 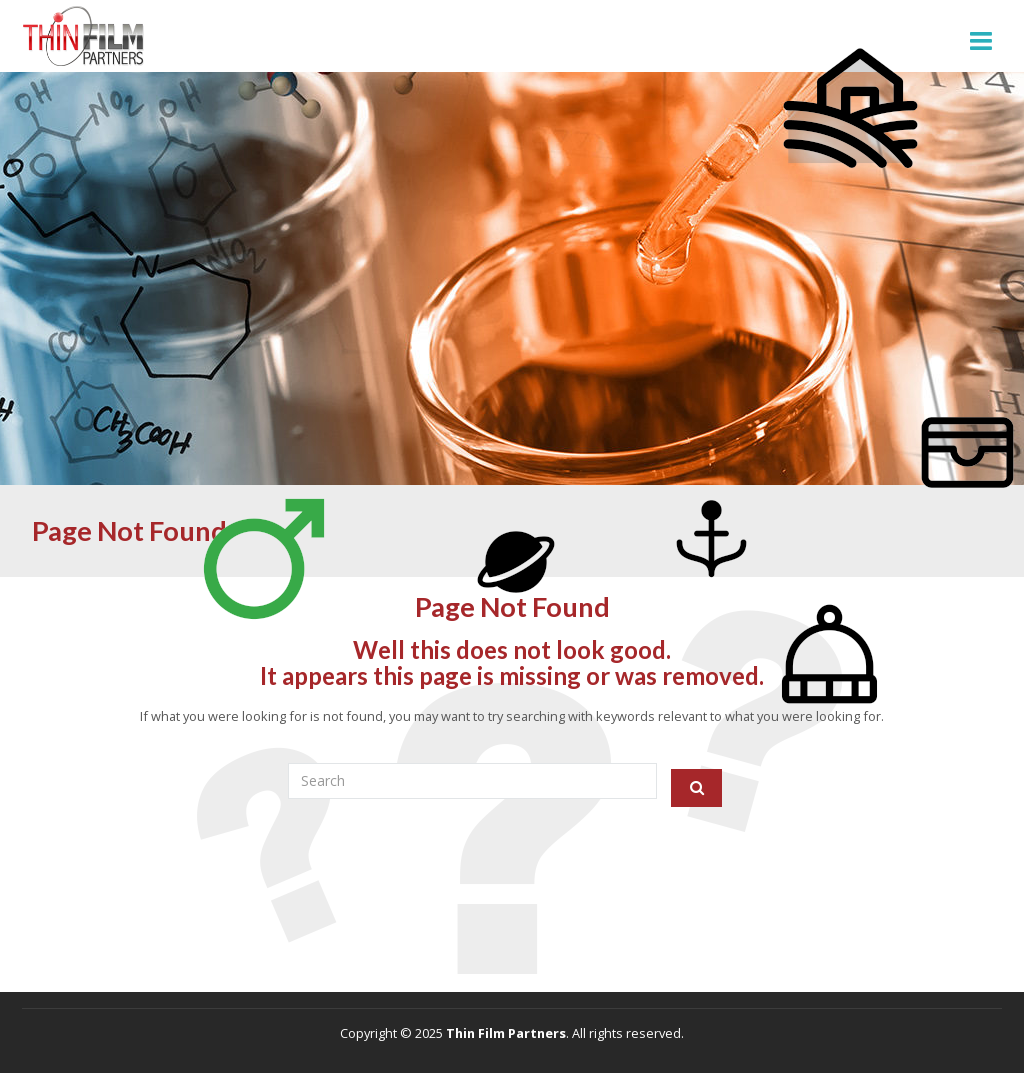 What do you see at coordinates (850, 110) in the screenshot?
I see `access farm or agricultural settings` at bounding box center [850, 110].